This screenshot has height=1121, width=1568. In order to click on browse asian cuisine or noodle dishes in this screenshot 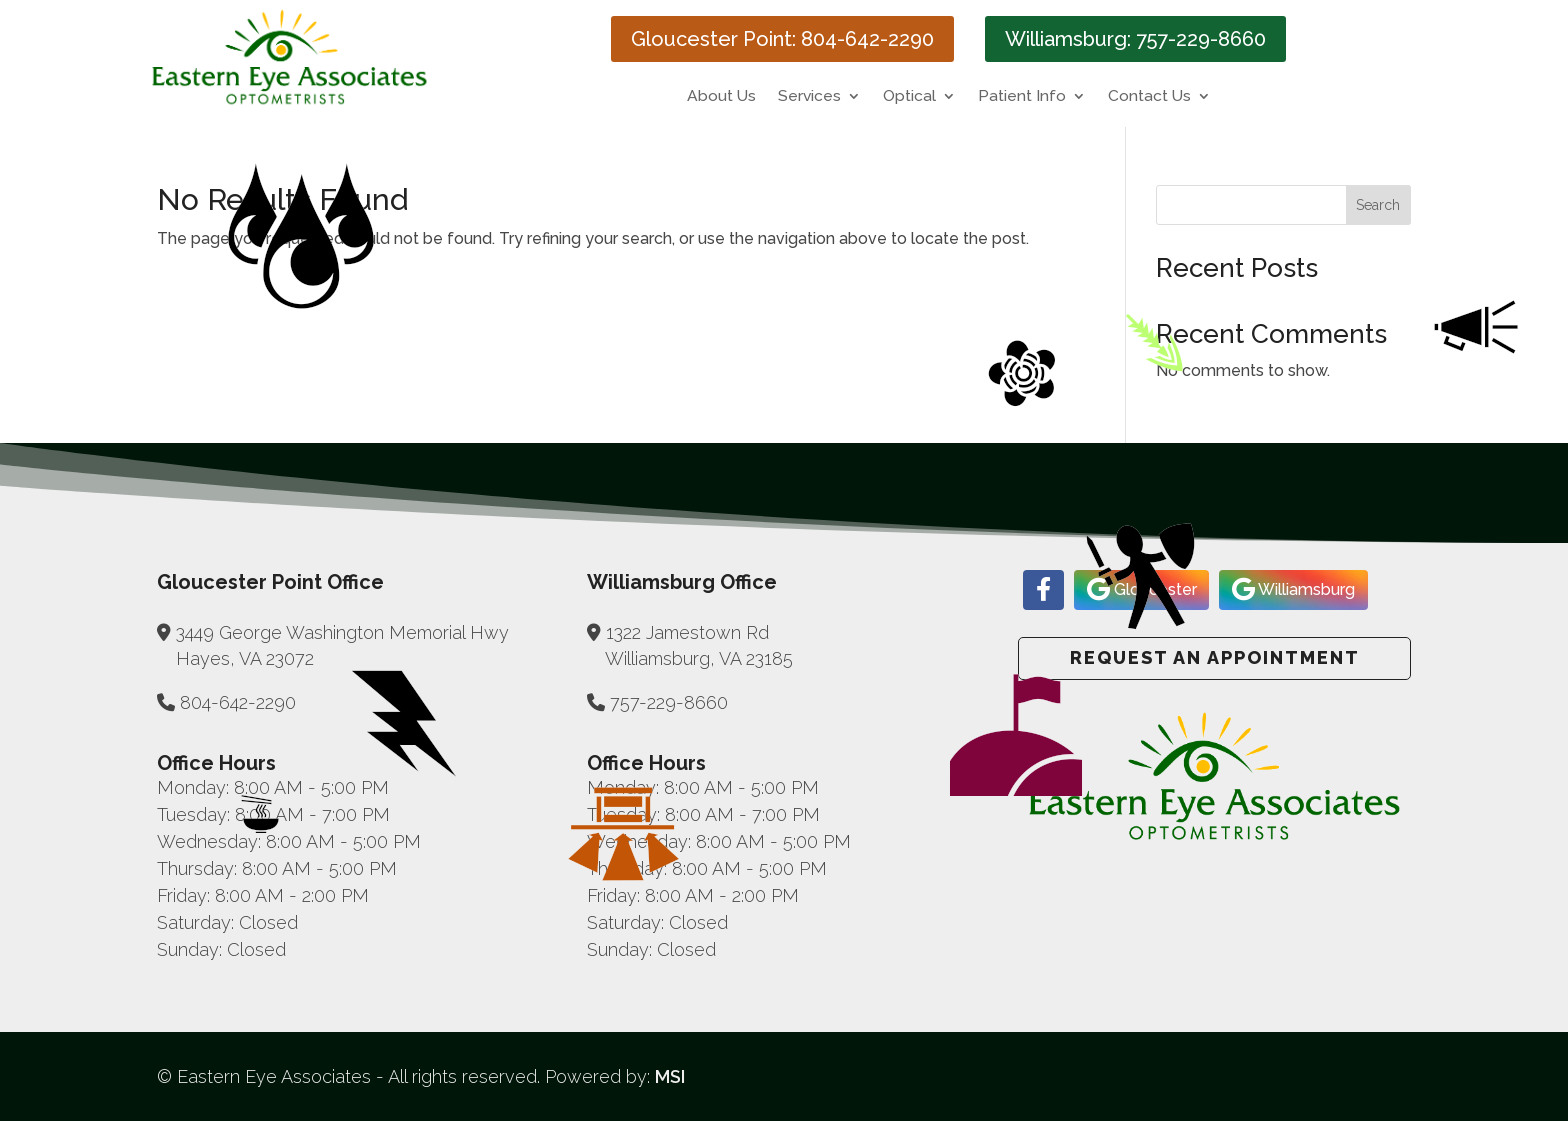, I will do `click(261, 814)`.